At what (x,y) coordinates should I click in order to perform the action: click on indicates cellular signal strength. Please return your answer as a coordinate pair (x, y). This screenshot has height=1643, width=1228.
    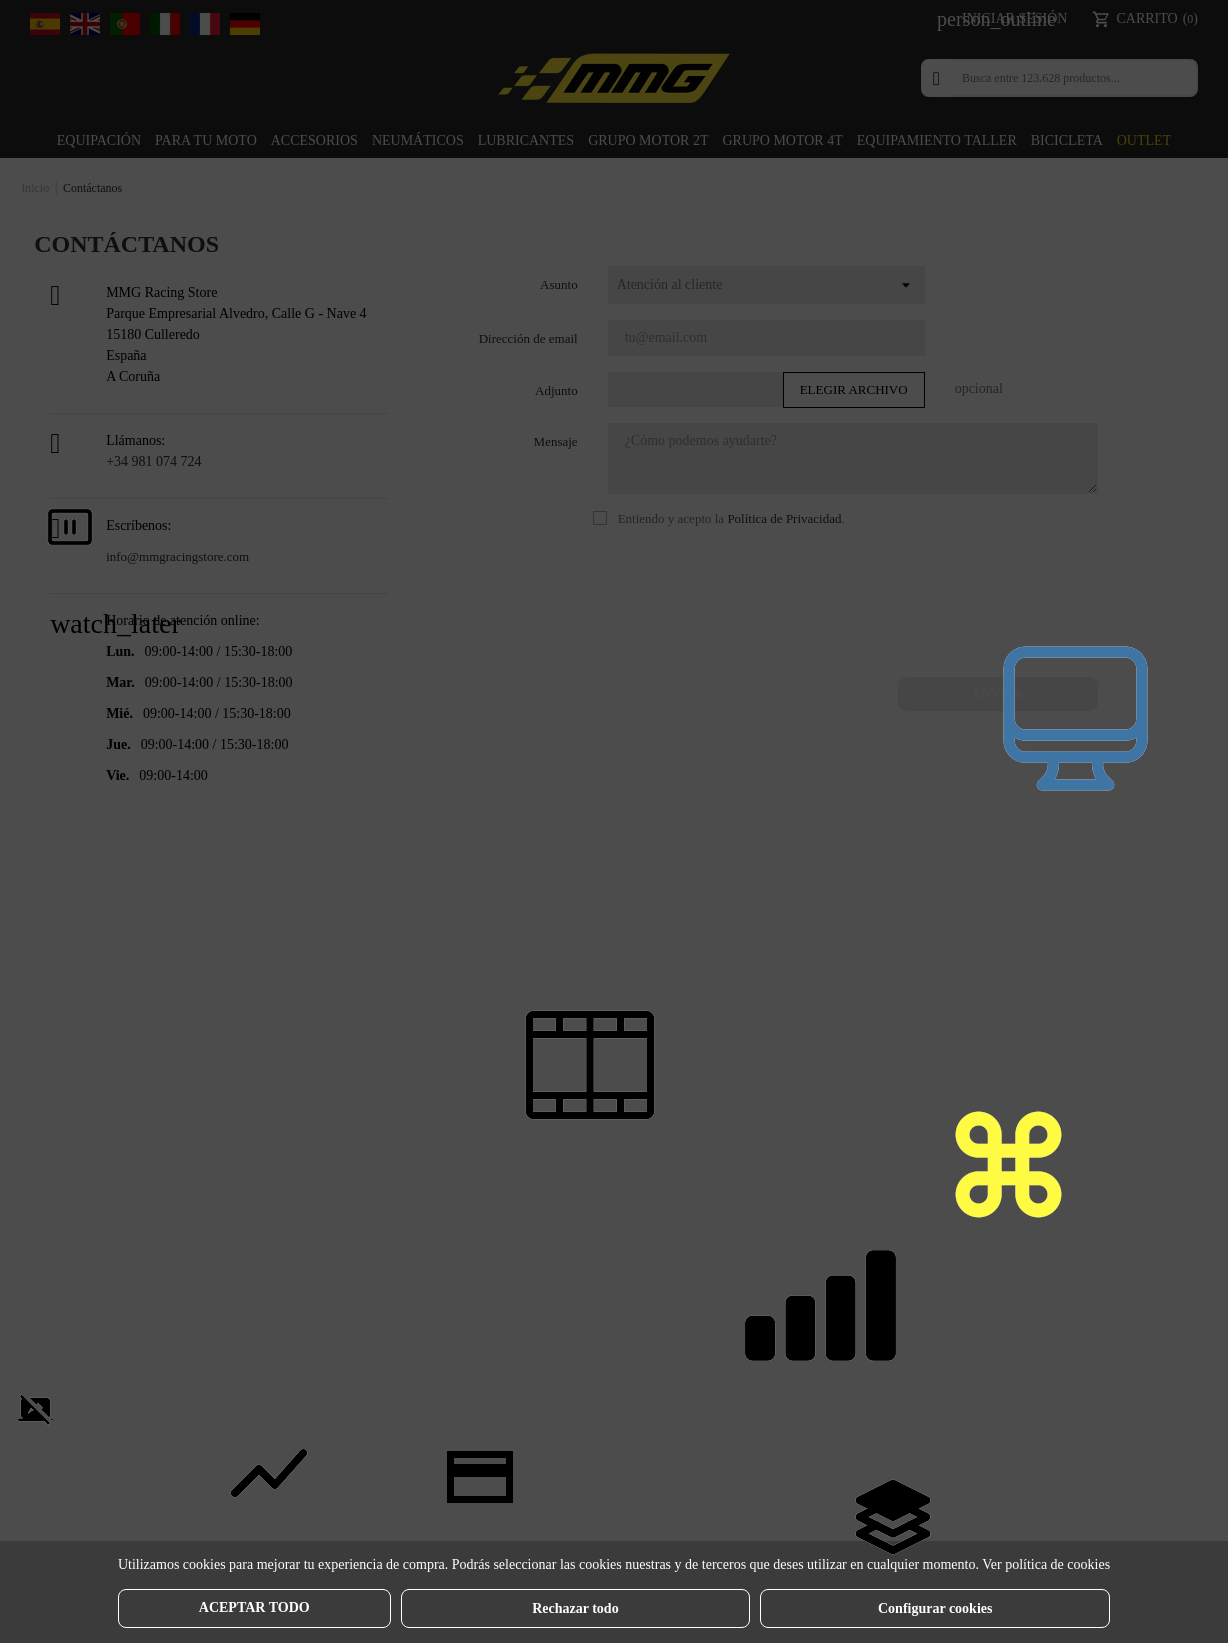
    Looking at the image, I should click on (820, 1305).